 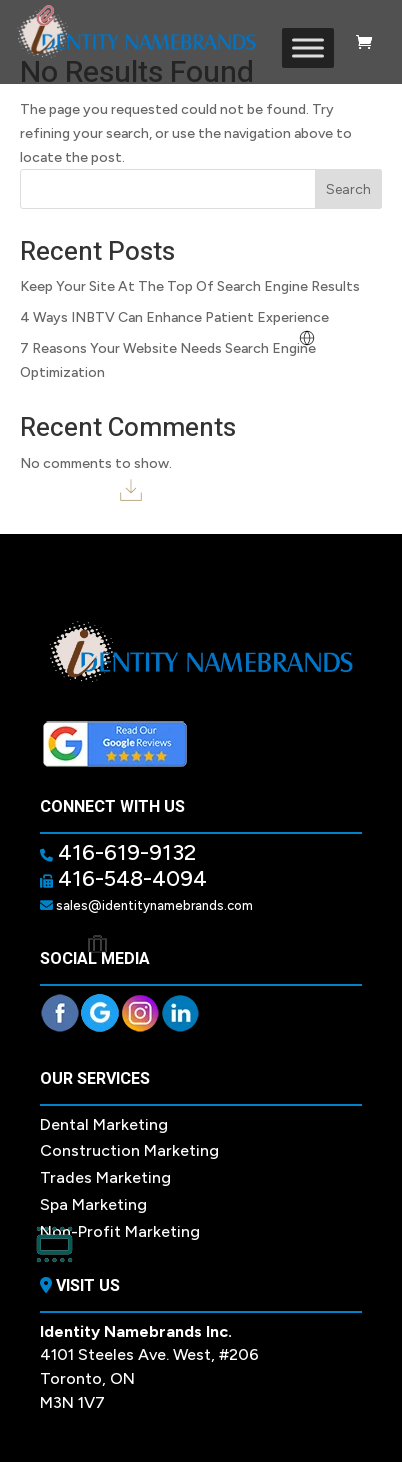 I want to click on download a file, so click(x=131, y=491).